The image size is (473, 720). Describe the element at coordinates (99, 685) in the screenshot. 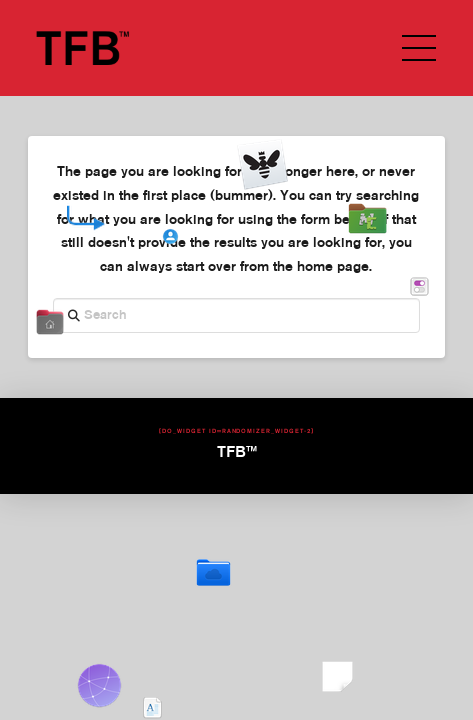

I see `access network workgroup or shared resources` at that location.